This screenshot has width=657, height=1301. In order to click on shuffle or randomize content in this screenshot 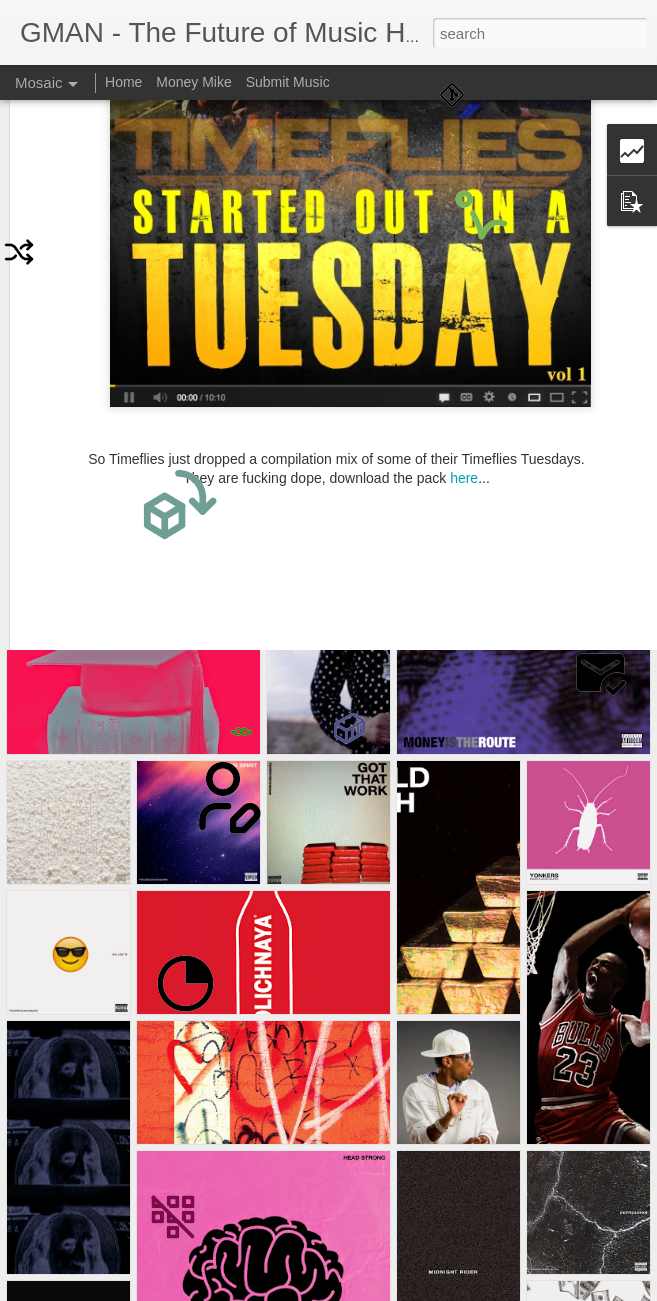, I will do `click(19, 252)`.